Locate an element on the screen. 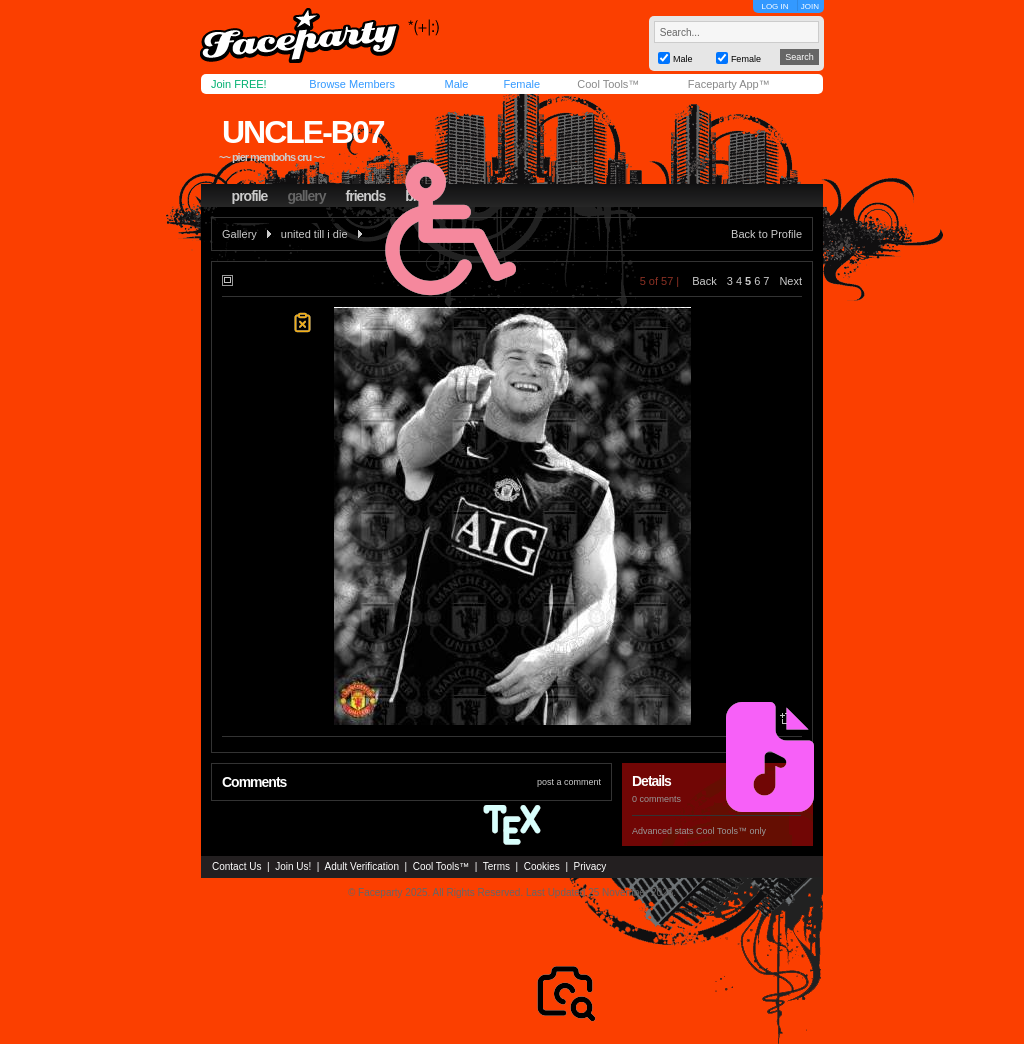  open an audio or music file is located at coordinates (770, 757).